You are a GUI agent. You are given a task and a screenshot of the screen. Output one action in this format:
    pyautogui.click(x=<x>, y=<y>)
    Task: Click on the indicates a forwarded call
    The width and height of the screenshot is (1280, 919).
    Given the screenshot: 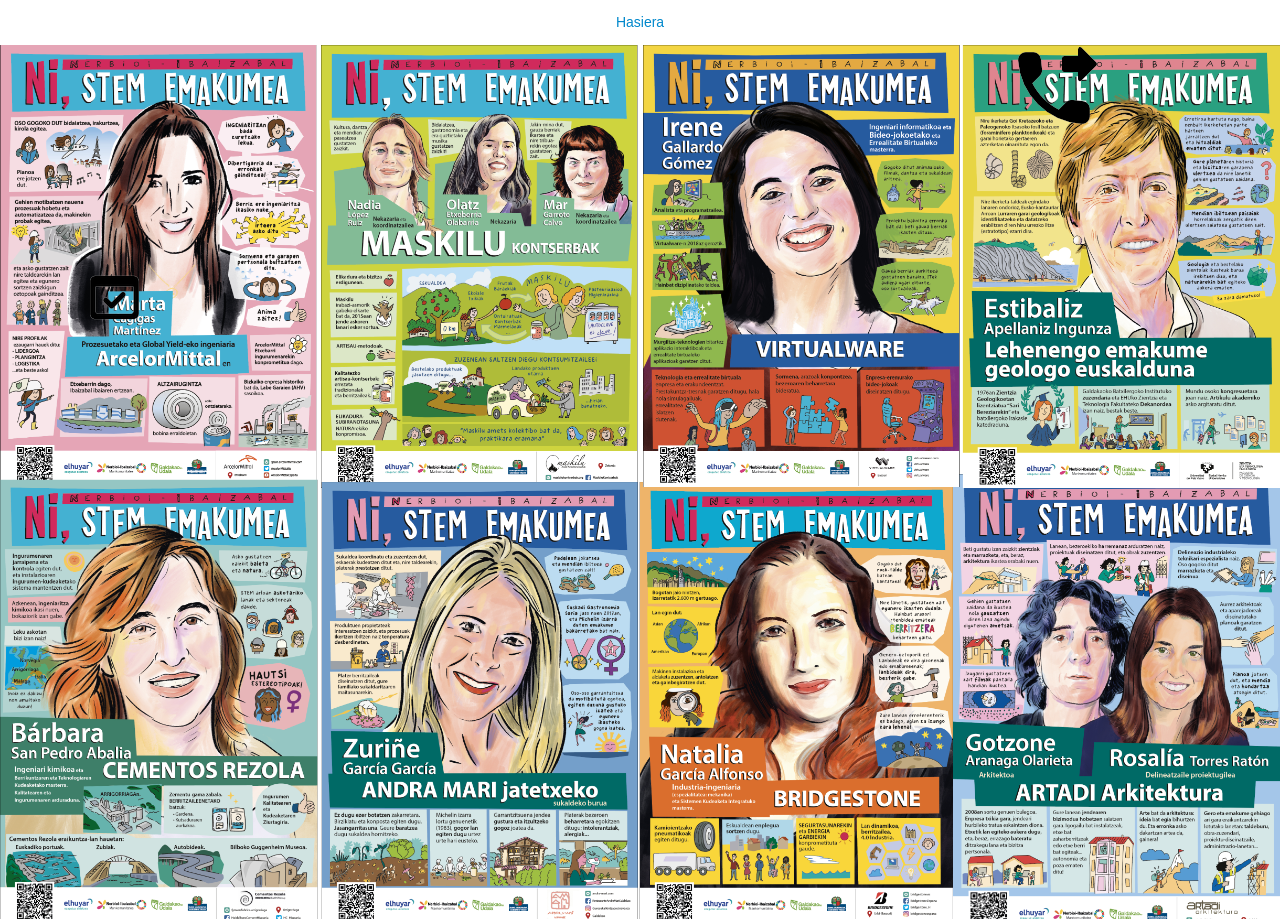 What is the action you would take?
    pyautogui.click(x=1054, y=88)
    